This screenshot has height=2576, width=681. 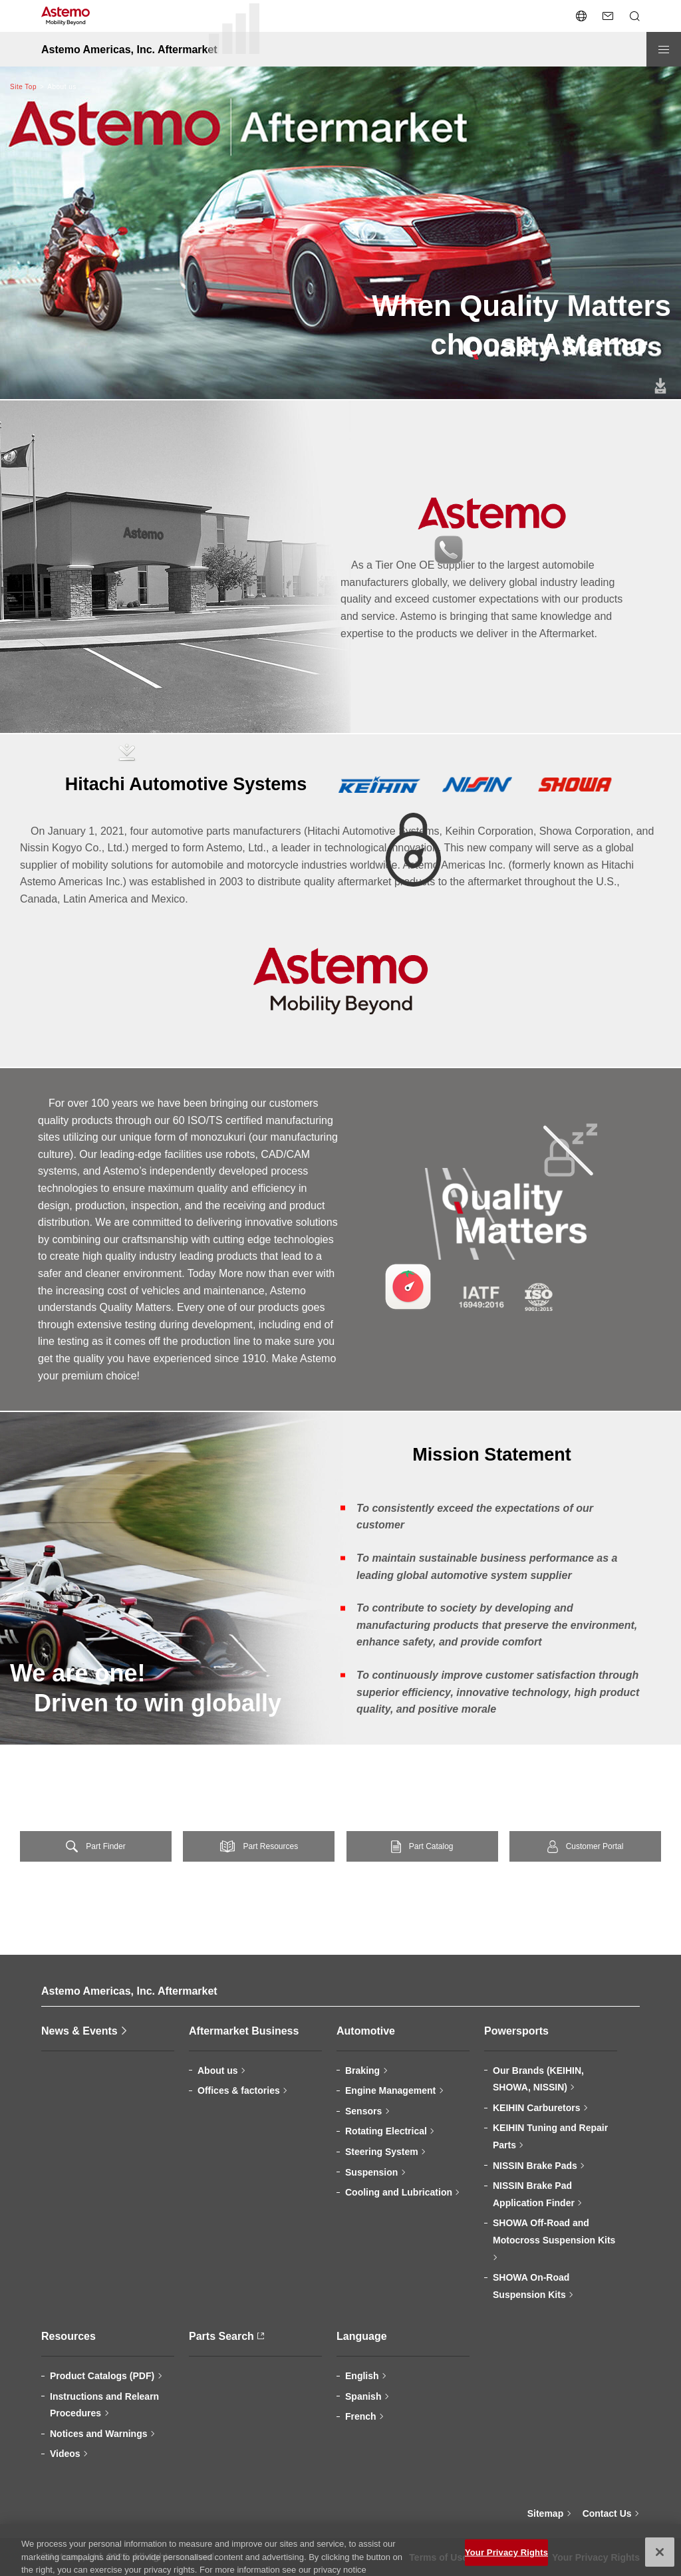 I want to click on indicates no cellular signal available, so click(x=235, y=30).